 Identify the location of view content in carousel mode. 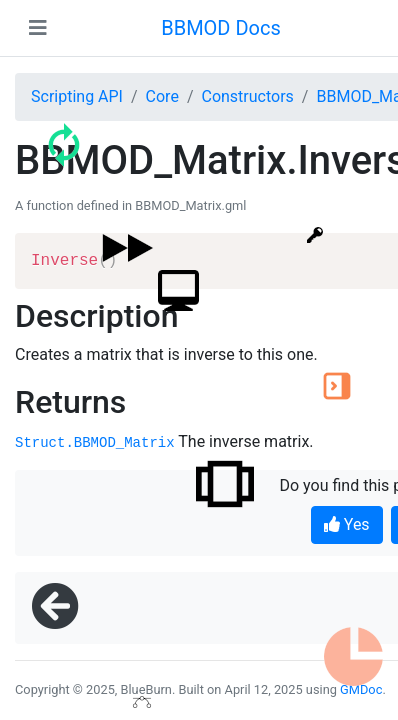
(225, 484).